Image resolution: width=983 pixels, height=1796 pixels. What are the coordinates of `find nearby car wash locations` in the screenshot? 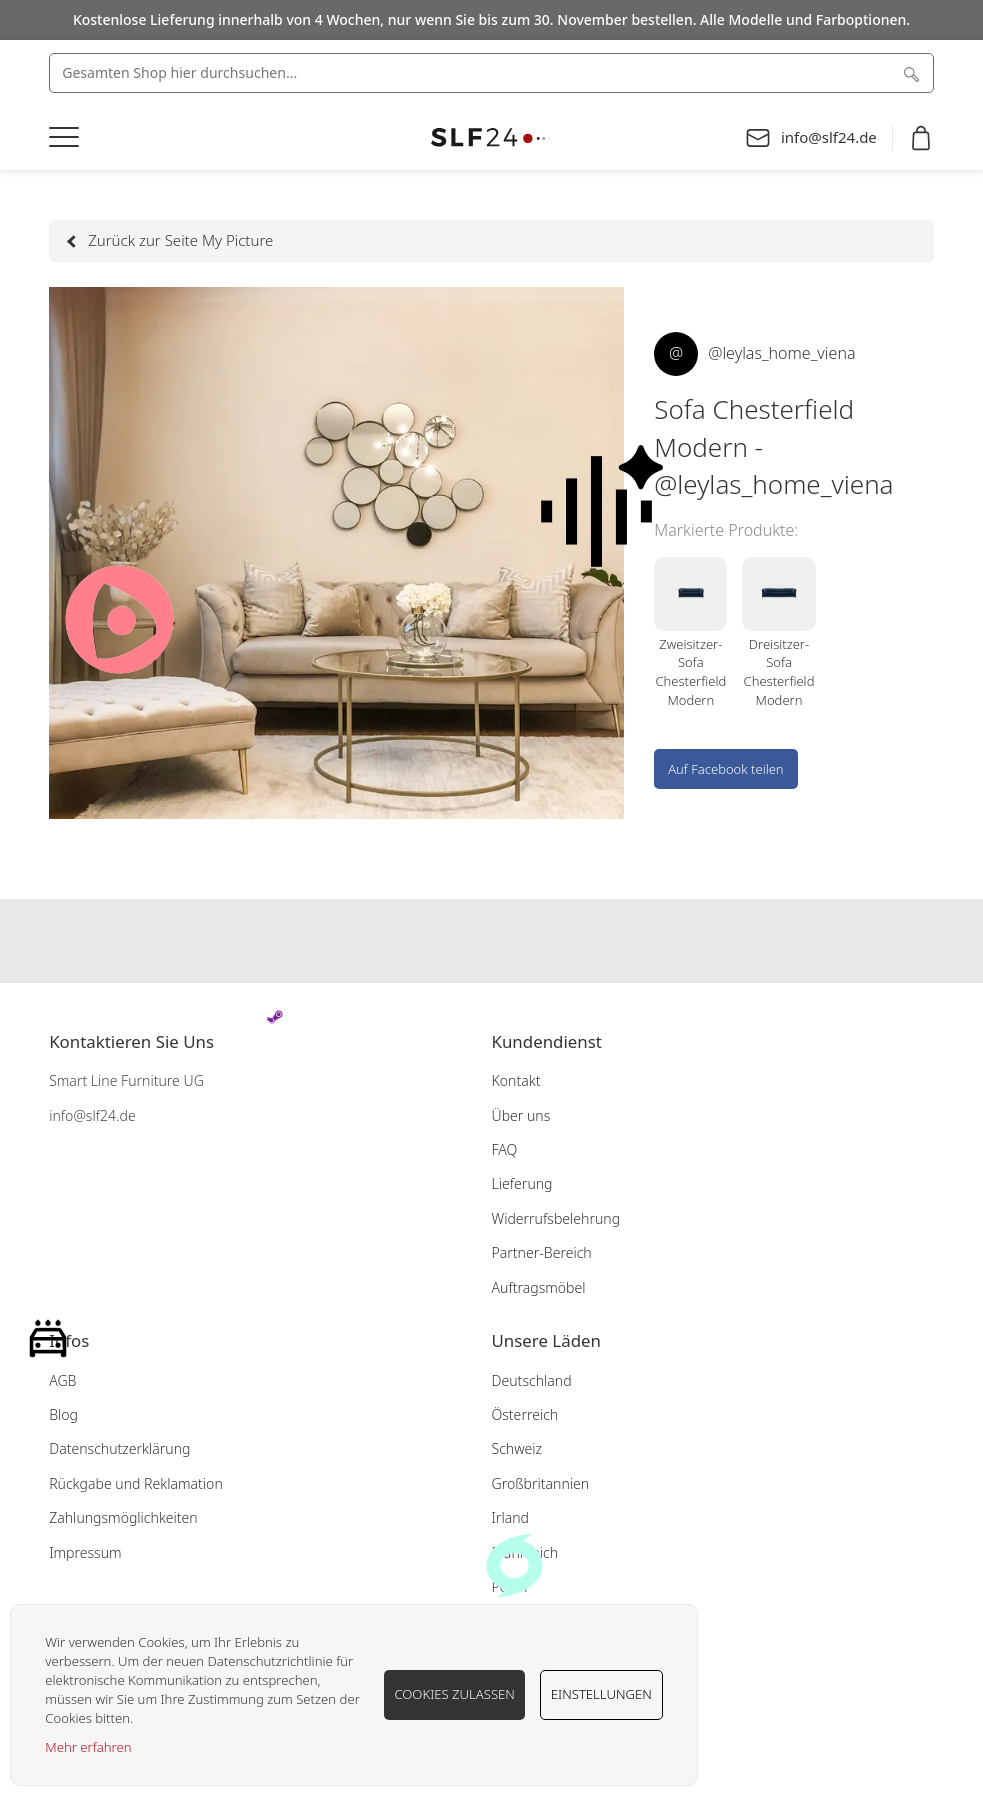 It's located at (48, 1337).